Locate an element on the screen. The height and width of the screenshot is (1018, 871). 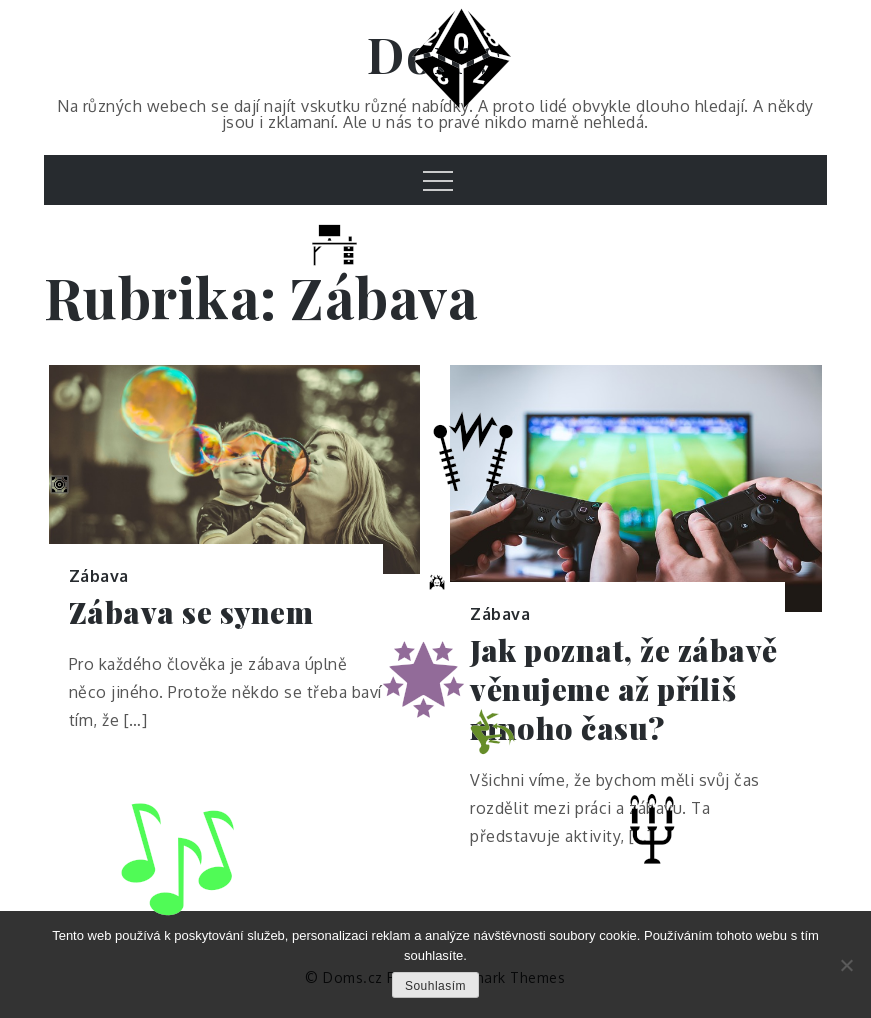
select a 10-sided die for rolling is located at coordinates (461, 58).